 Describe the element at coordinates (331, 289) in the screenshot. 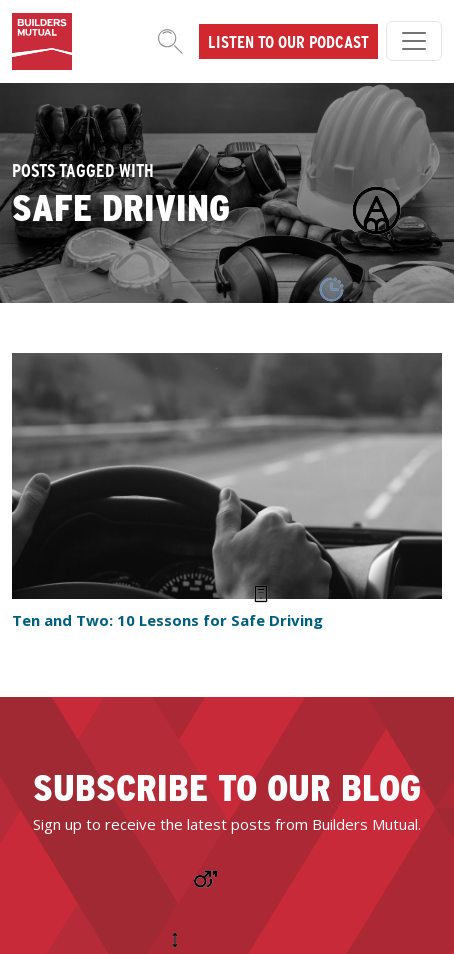

I see `view remaining time or countdown timer` at that location.